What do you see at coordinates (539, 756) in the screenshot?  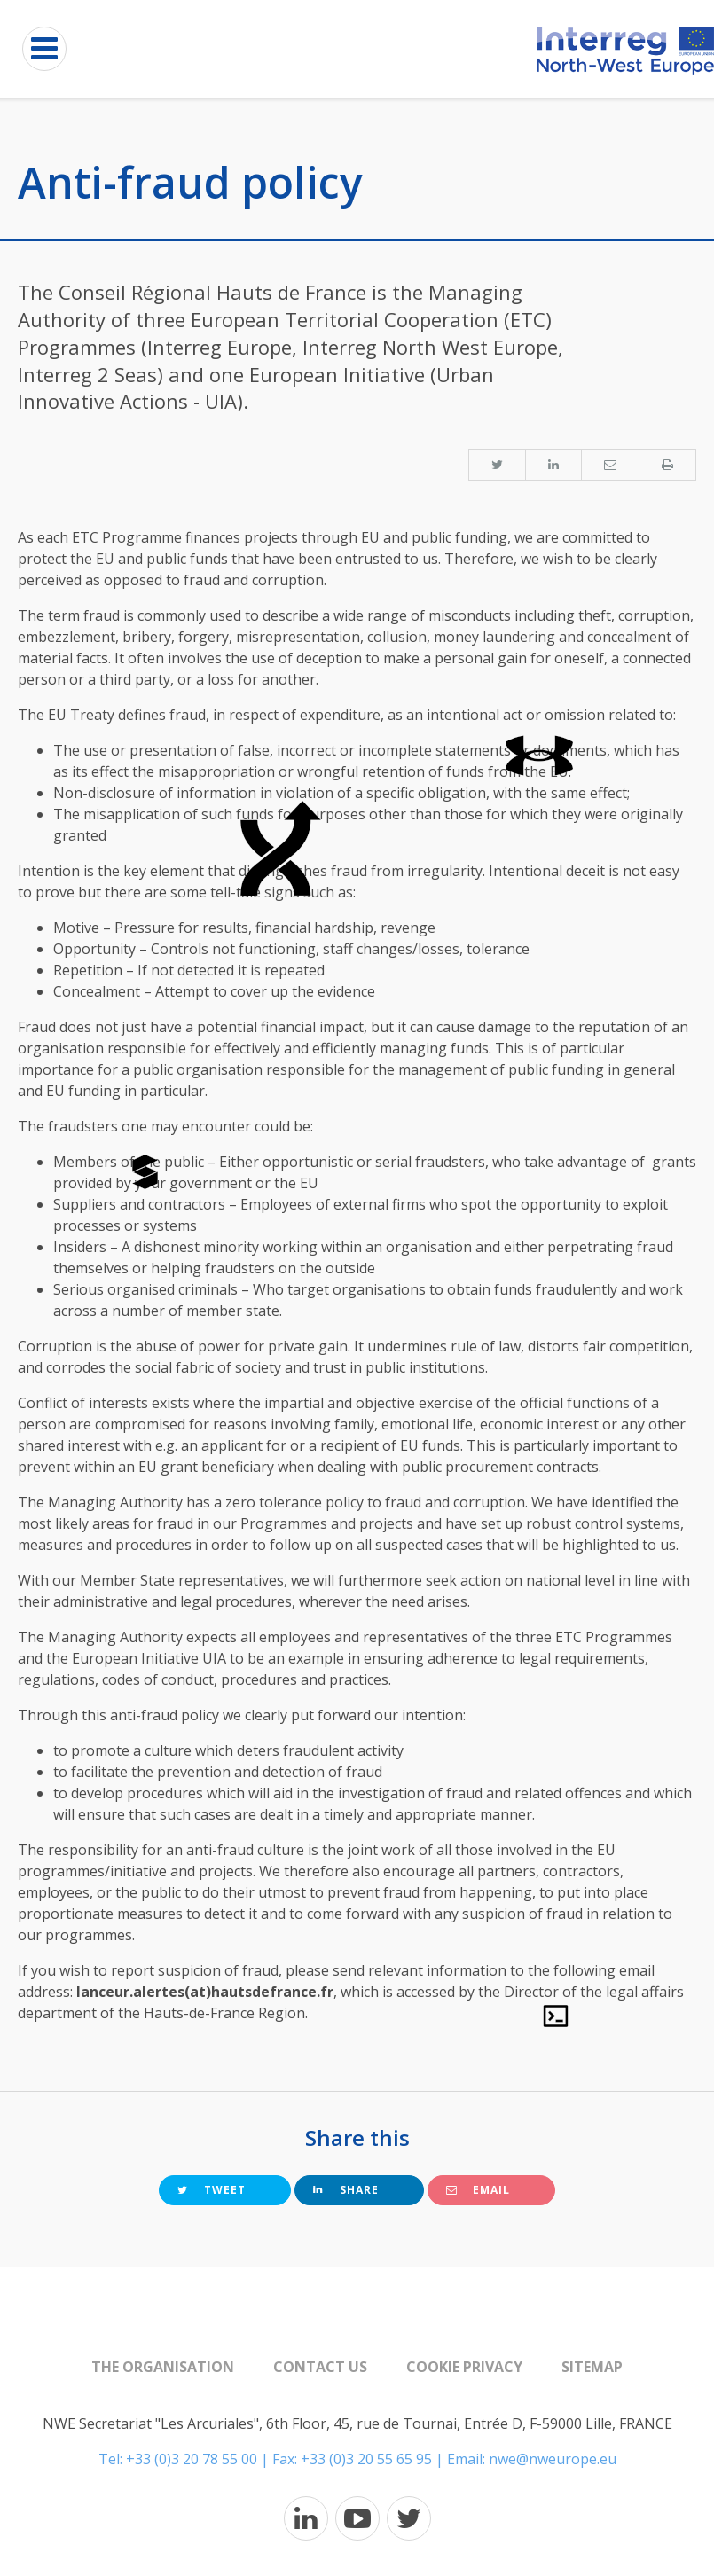 I see `under armour brand logo` at bounding box center [539, 756].